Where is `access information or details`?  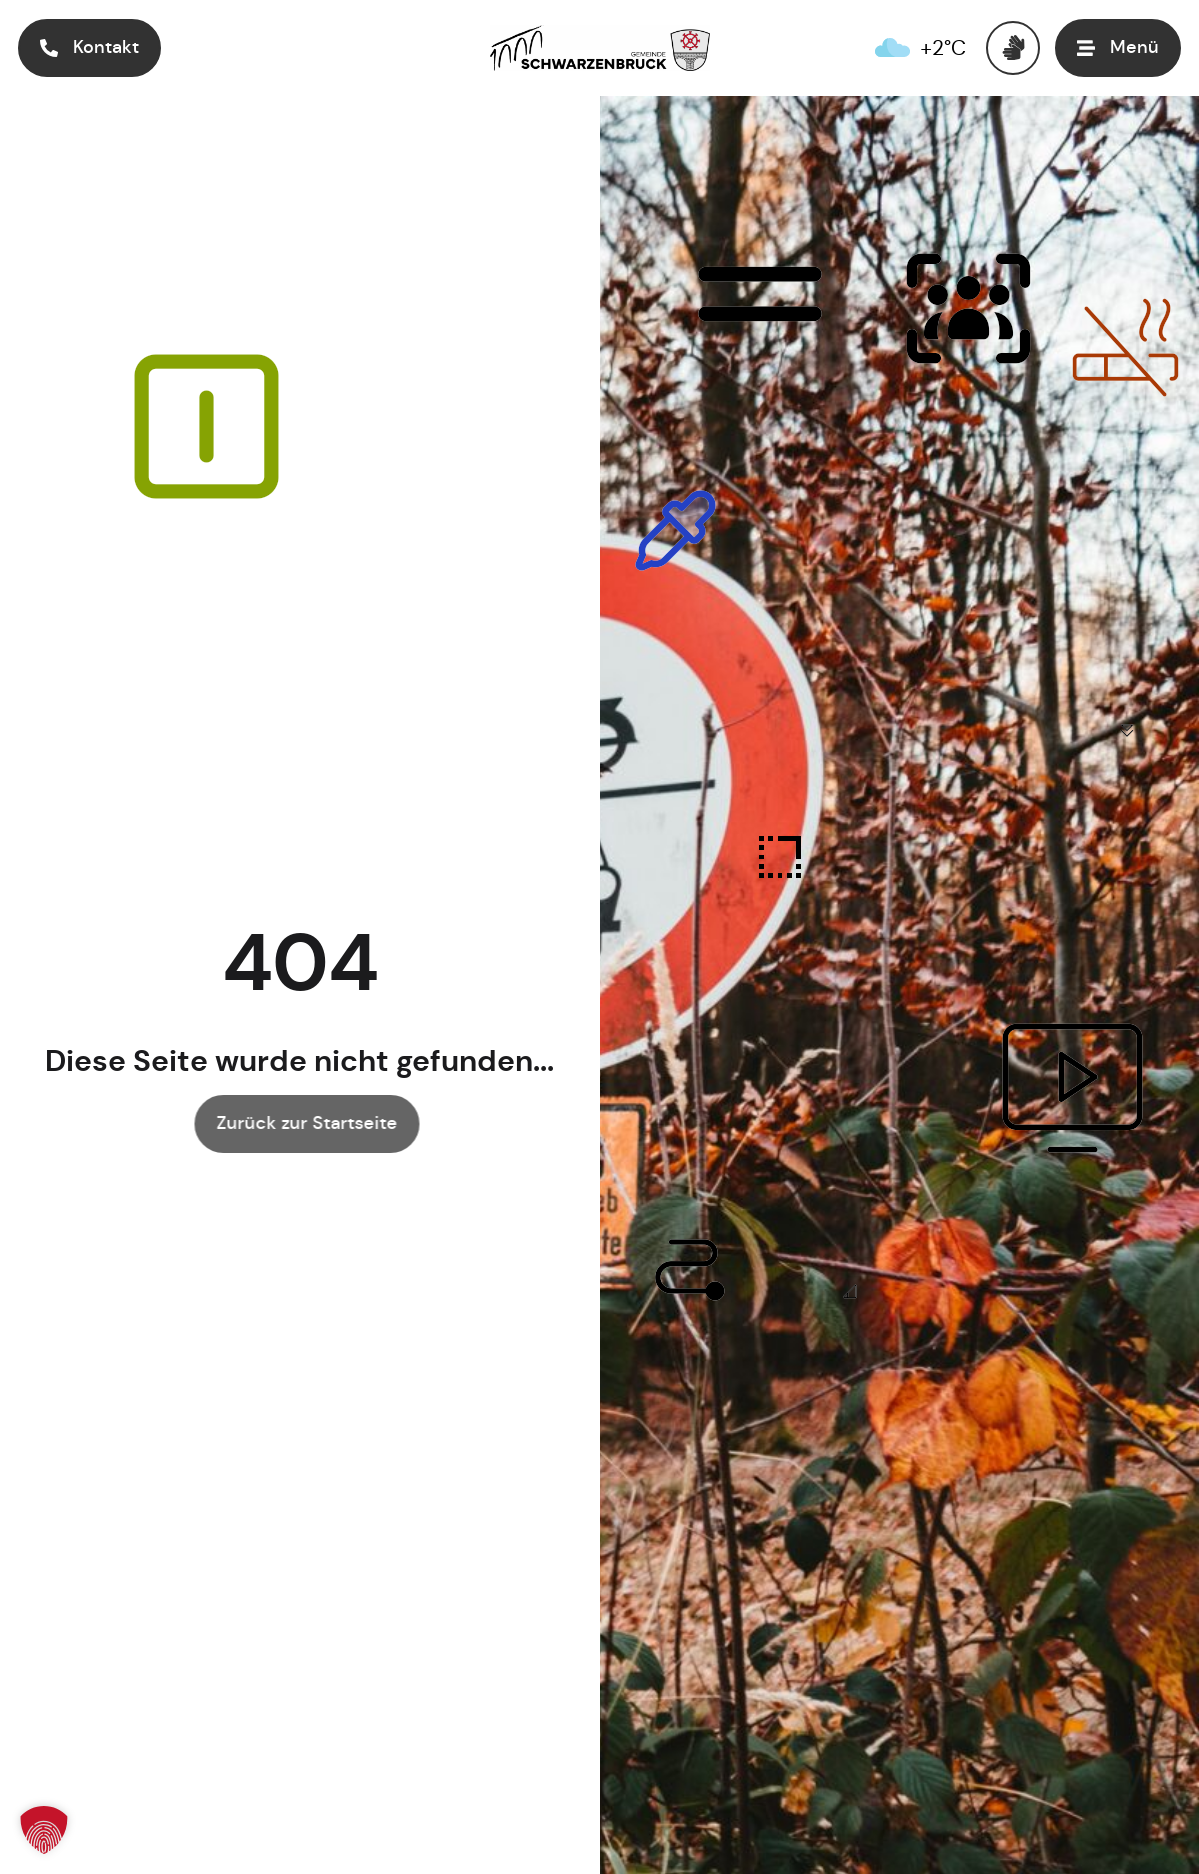 access information or details is located at coordinates (206, 426).